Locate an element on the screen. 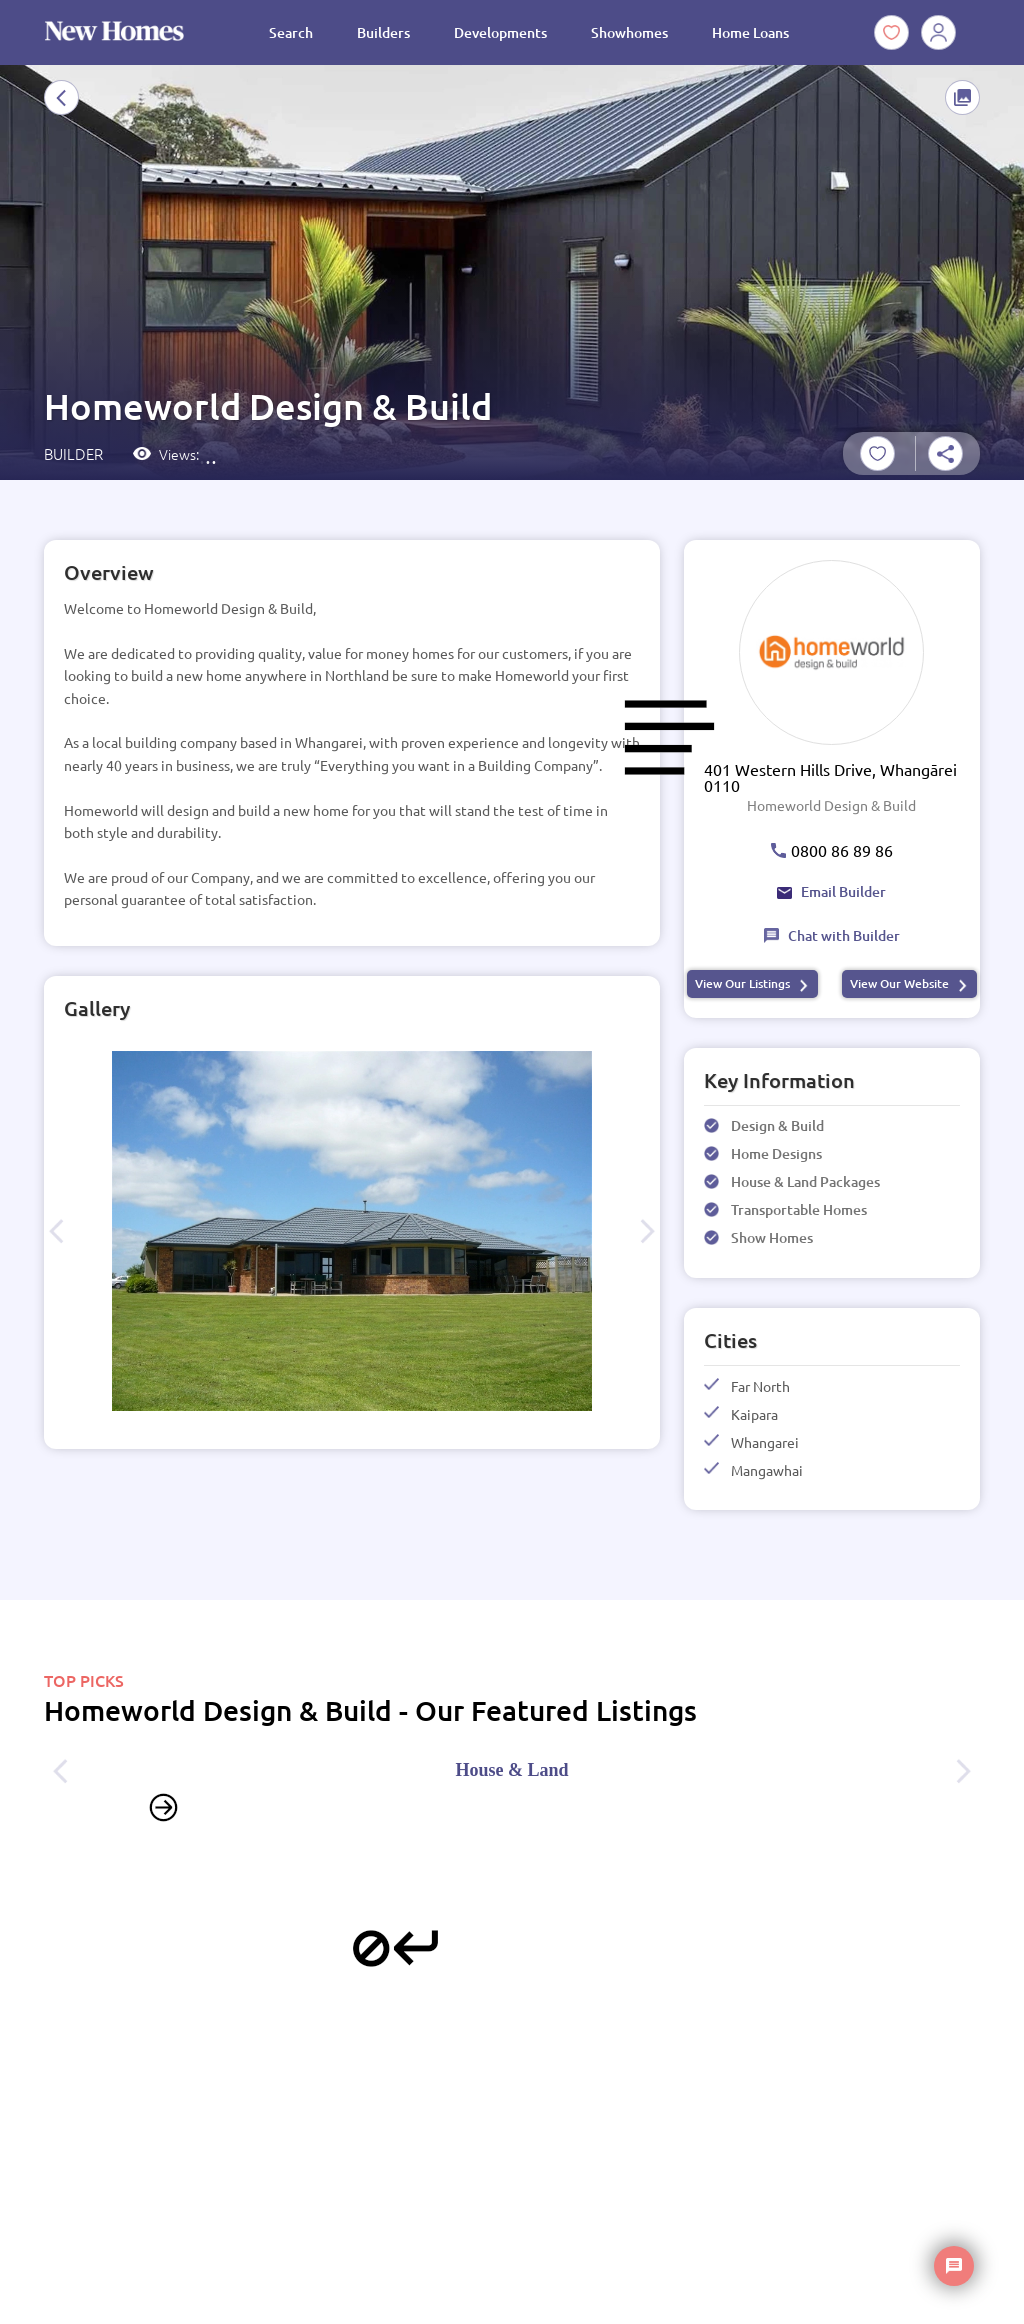 This screenshot has height=2324, width=1024. proceed to the next step is located at coordinates (163, 1807).